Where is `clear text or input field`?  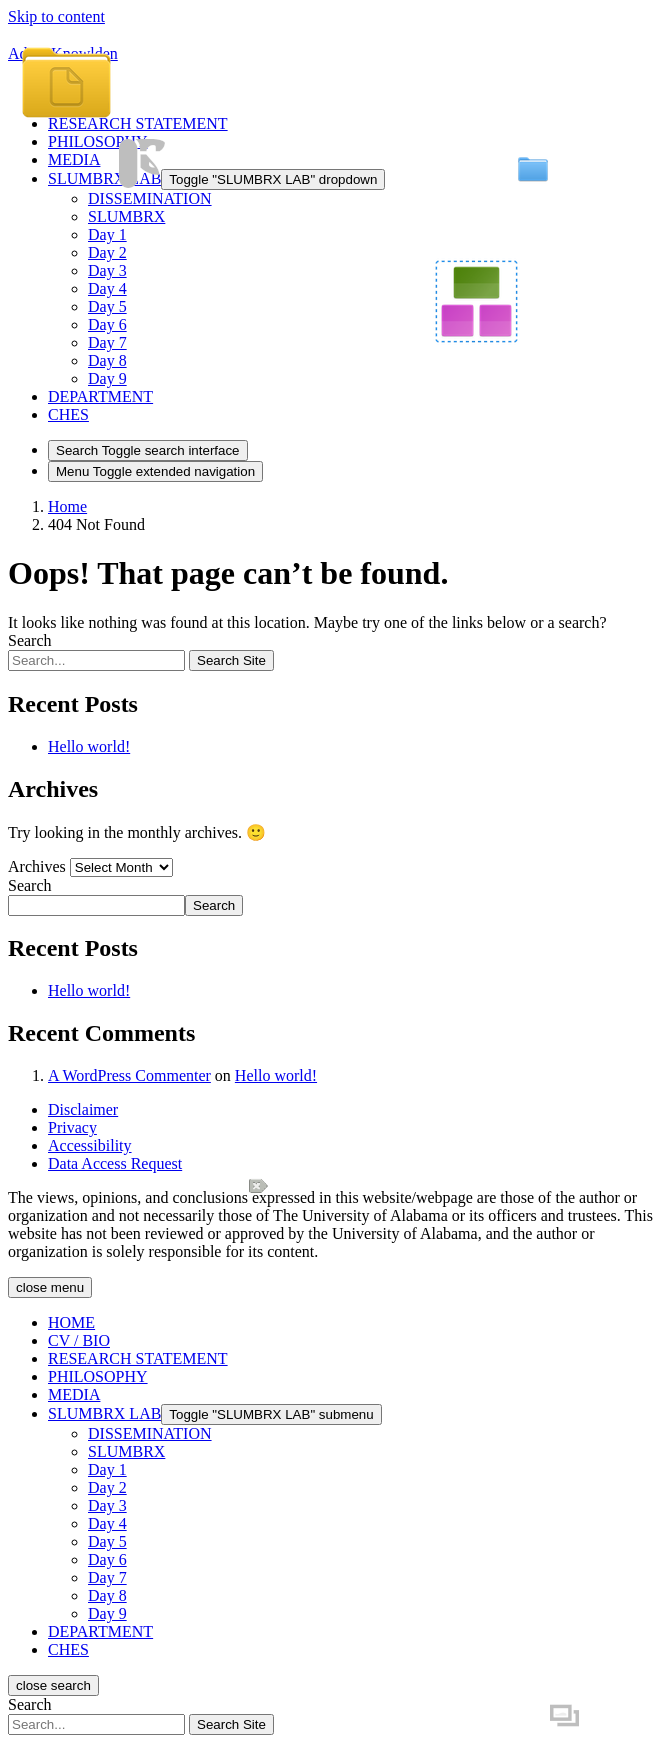 clear text or input field is located at coordinates (259, 1185).